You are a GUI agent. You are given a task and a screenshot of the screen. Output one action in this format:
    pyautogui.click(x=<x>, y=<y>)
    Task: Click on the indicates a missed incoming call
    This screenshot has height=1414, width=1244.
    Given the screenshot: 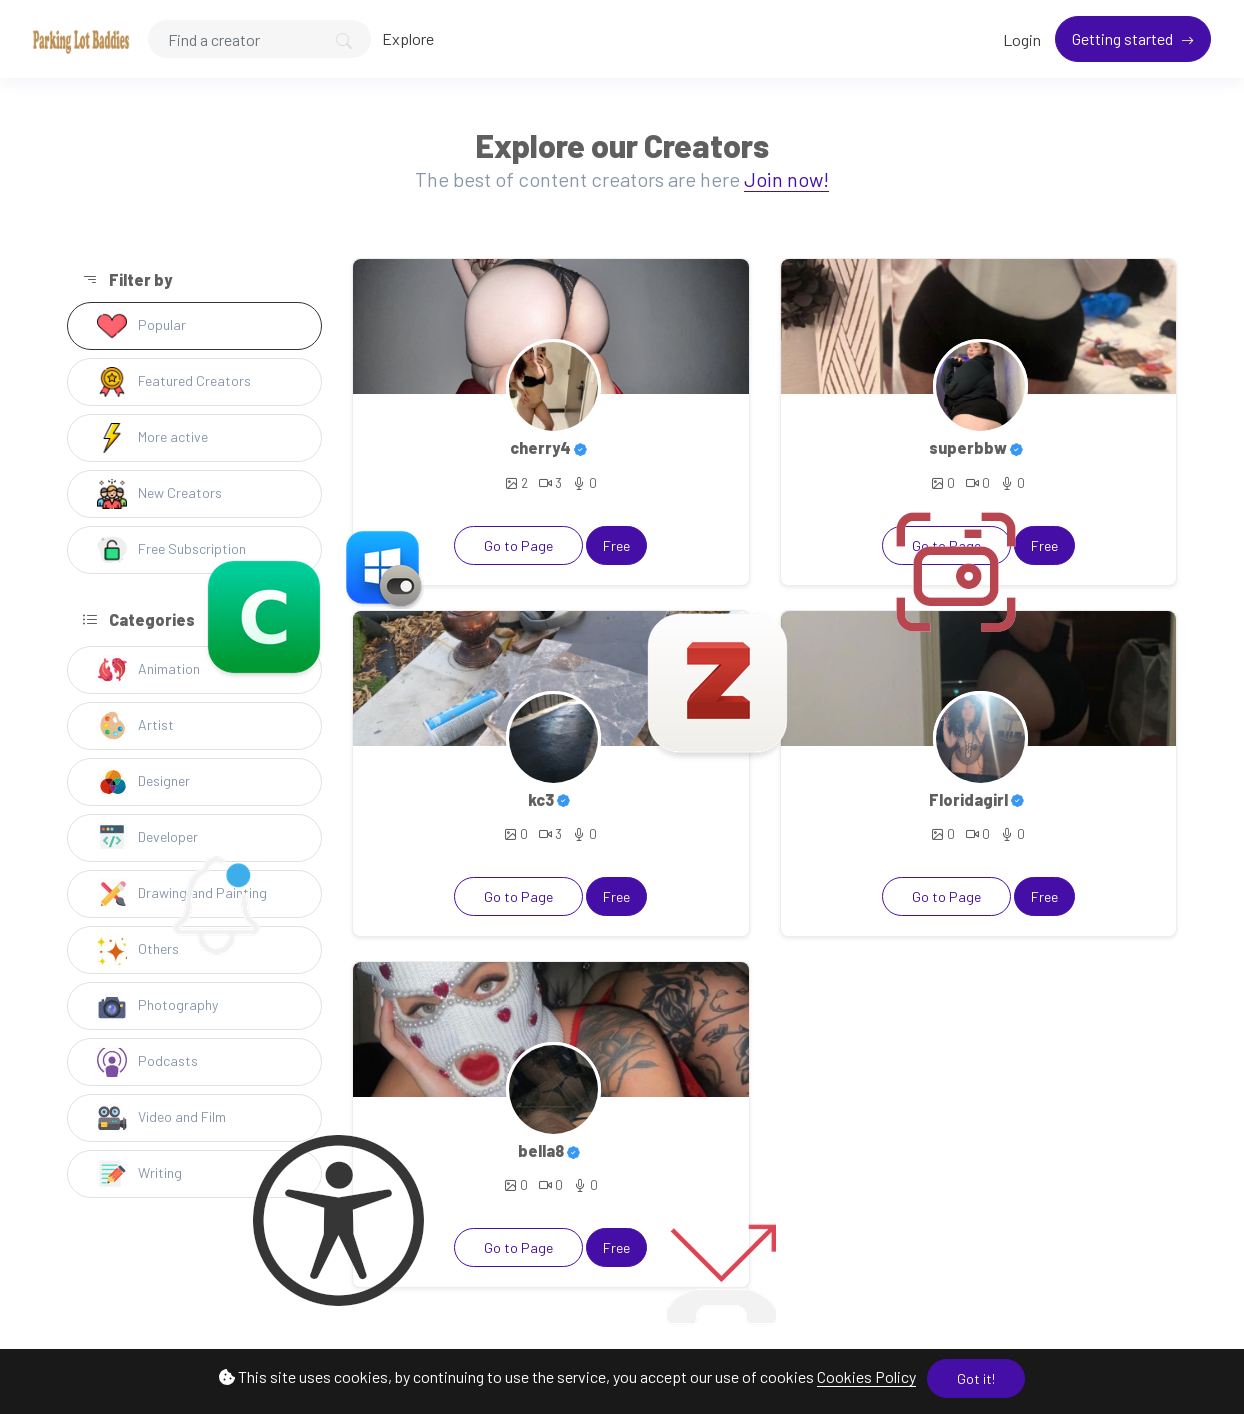 What is the action you would take?
    pyautogui.click(x=721, y=1274)
    